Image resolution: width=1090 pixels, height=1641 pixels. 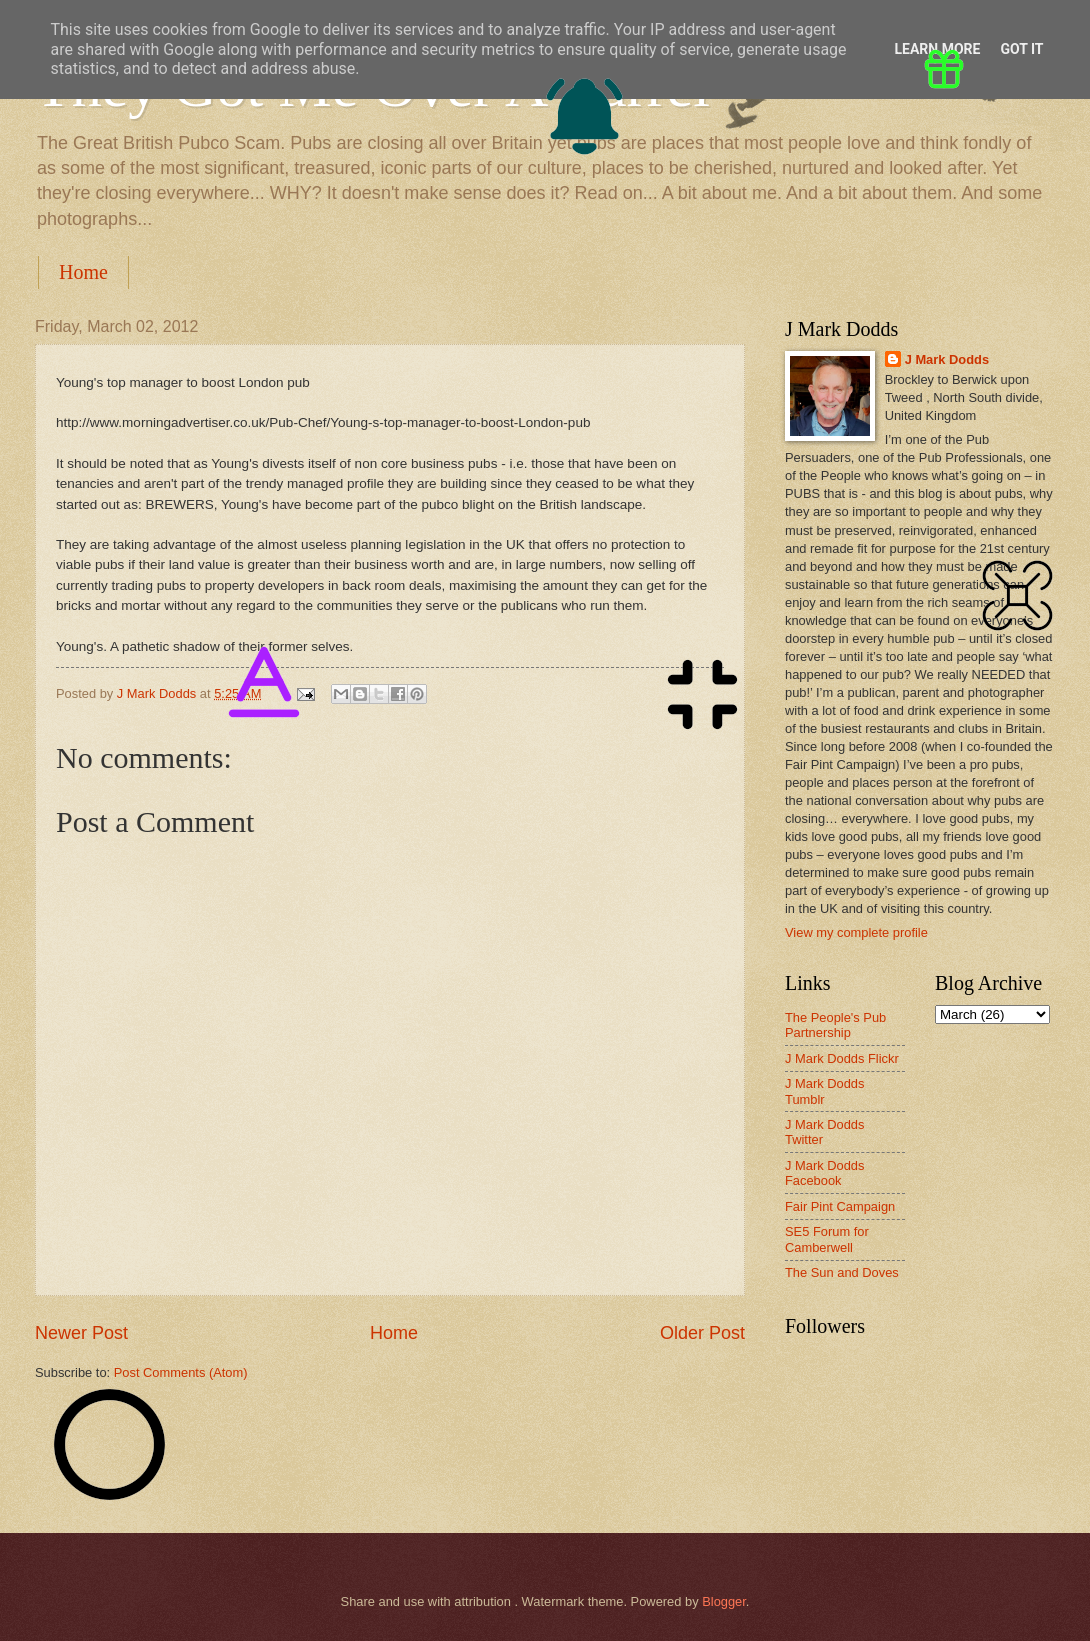 I want to click on access drone controls, so click(x=1017, y=595).